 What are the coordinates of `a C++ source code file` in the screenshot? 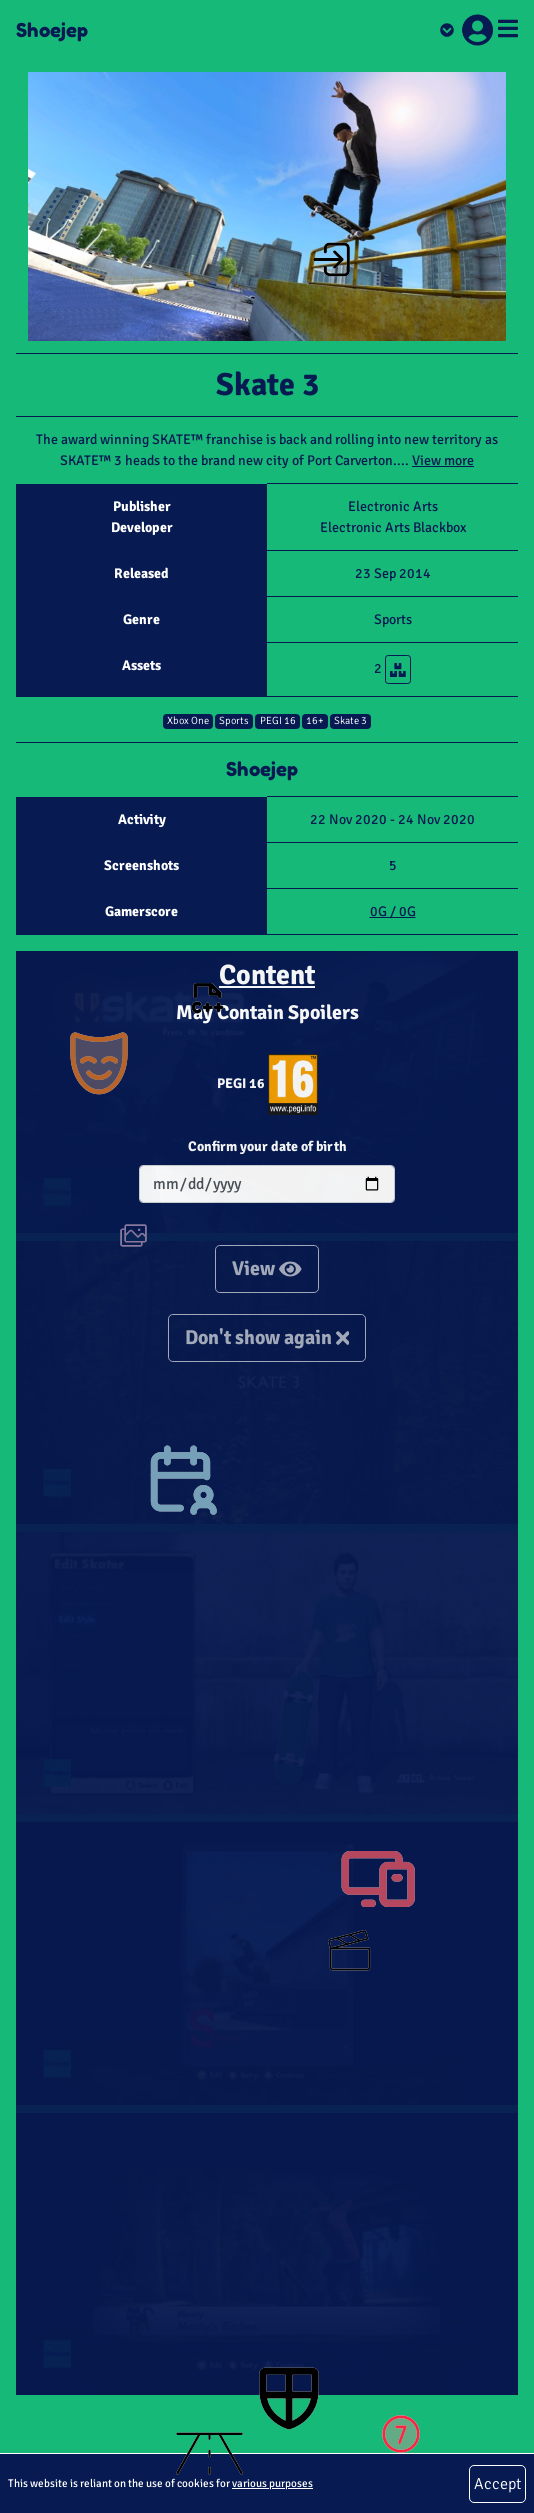 It's located at (207, 999).